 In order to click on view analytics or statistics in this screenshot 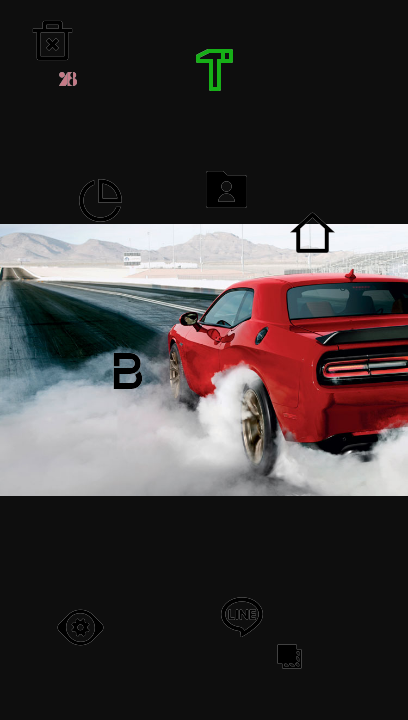, I will do `click(100, 200)`.